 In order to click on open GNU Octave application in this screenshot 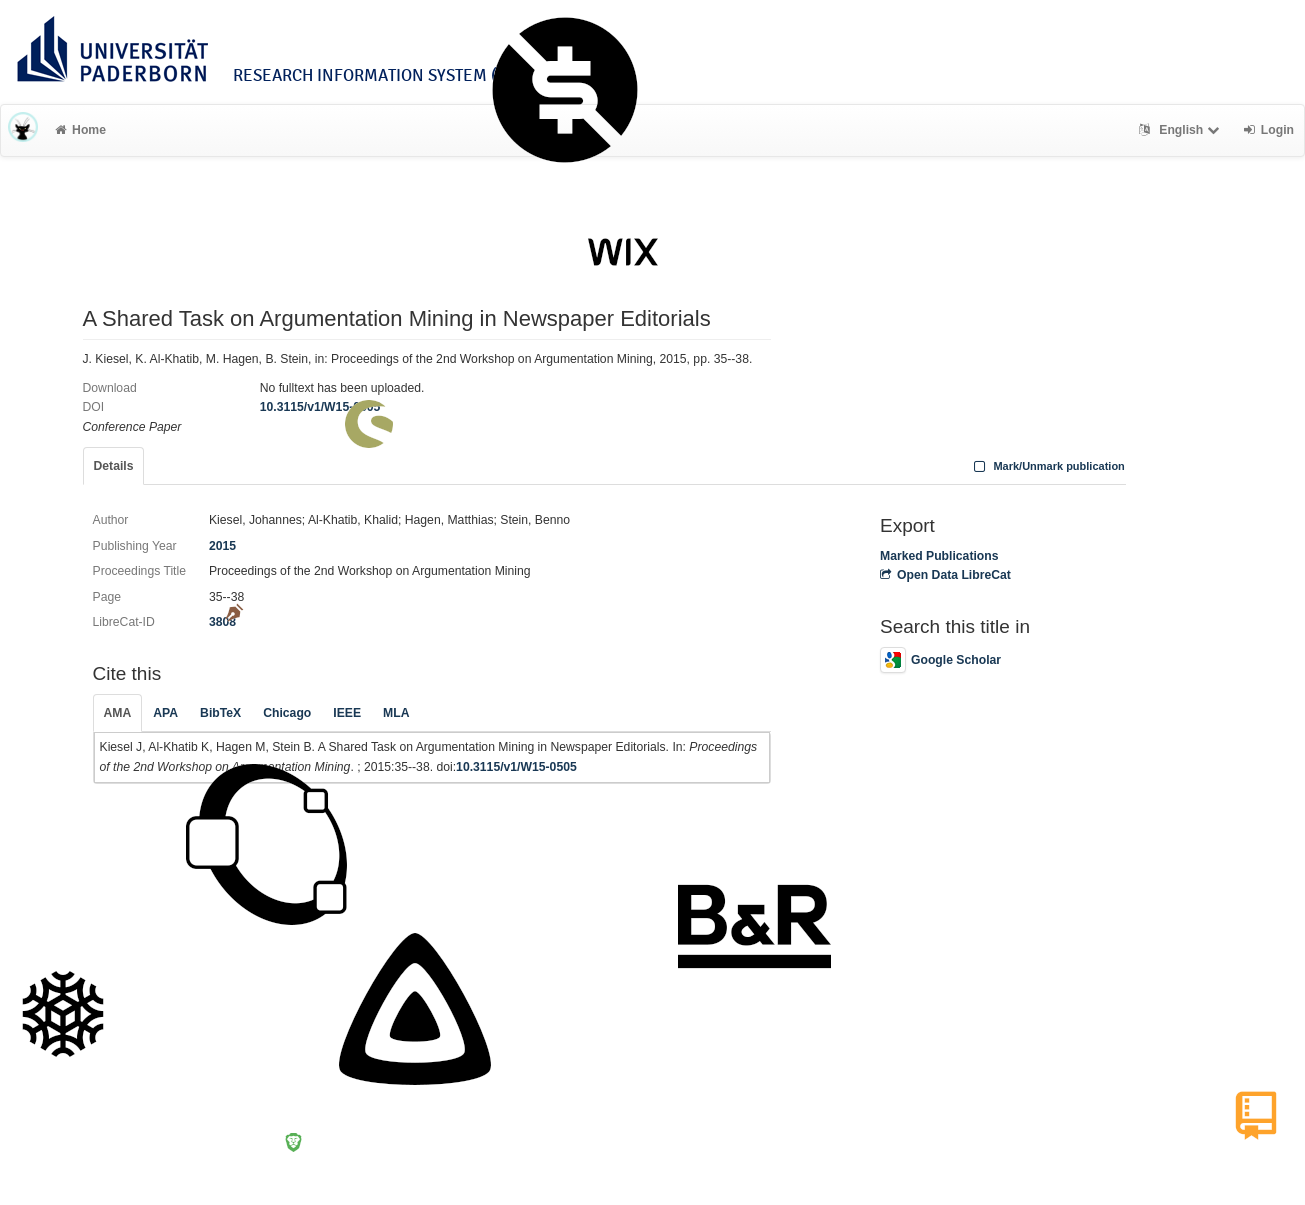, I will do `click(266, 844)`.